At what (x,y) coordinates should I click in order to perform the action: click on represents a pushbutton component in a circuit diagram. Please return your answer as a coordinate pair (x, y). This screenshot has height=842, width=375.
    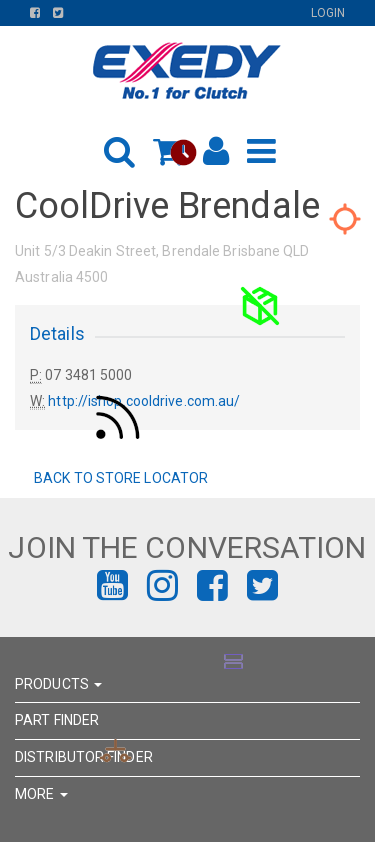
    Looking at the image, I should click on (115, 750).